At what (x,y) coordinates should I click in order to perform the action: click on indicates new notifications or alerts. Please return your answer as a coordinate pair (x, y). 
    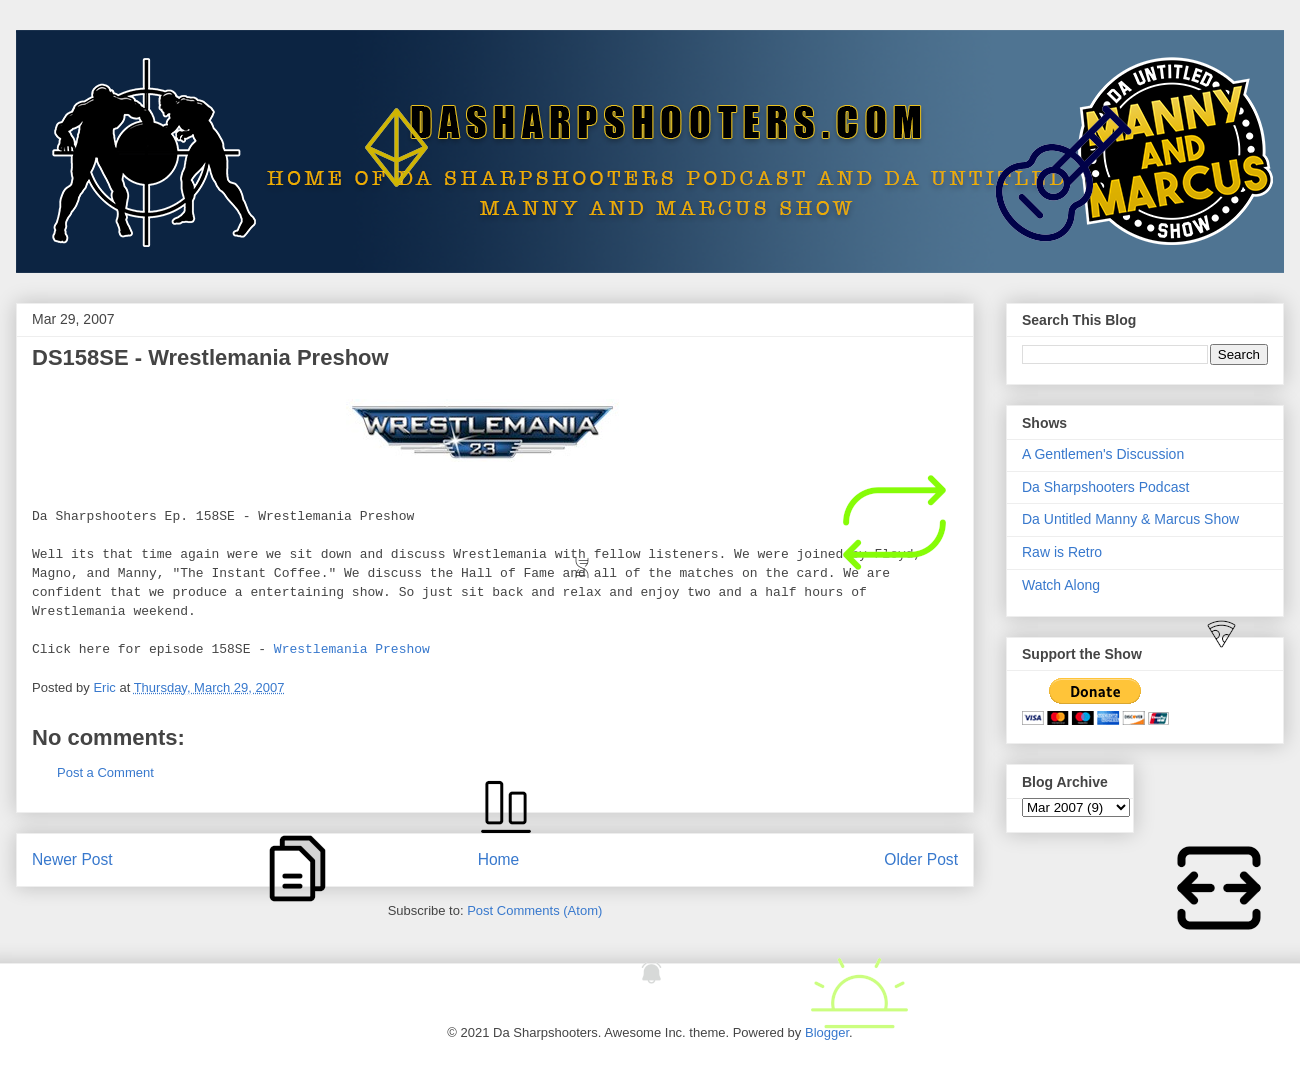
    Looking at the image, I should click on (651, 973).